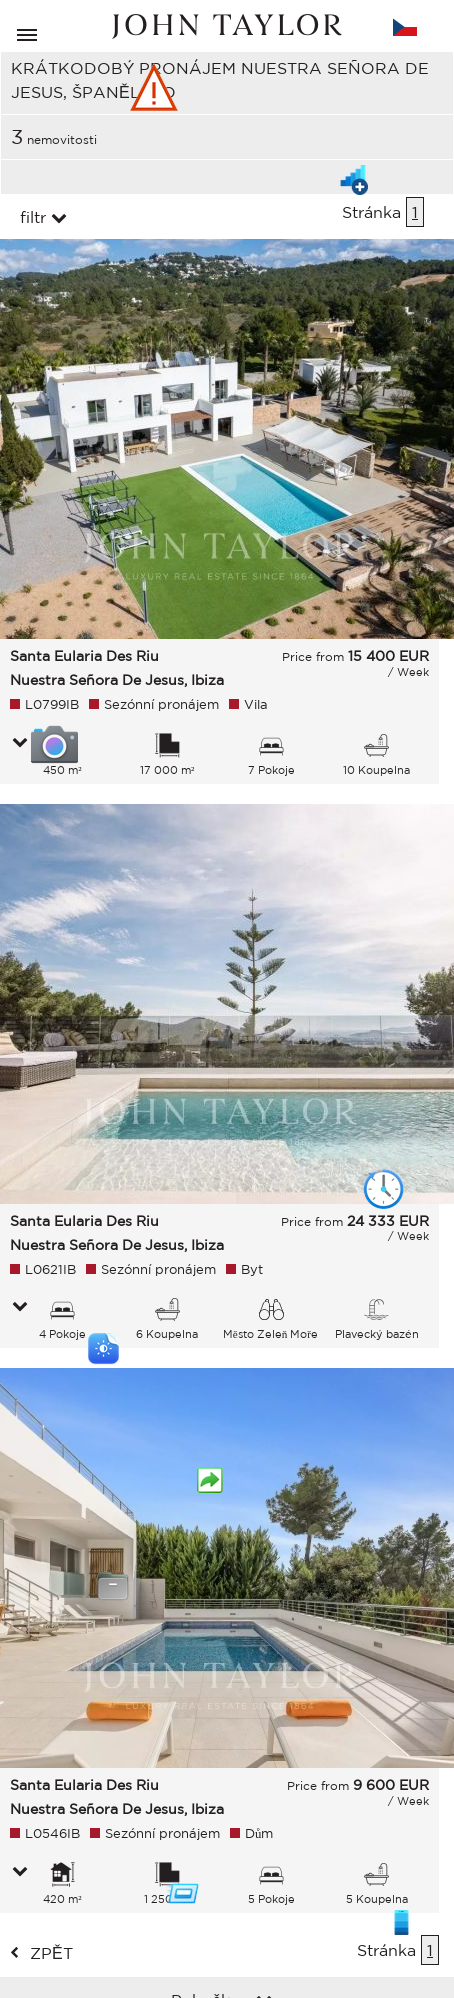 This screenshot has height=1998, width=454. What do you see at coordinates (54, 744) in the screenshot?
I see `open the camera app` at bounding box center [54, 744].